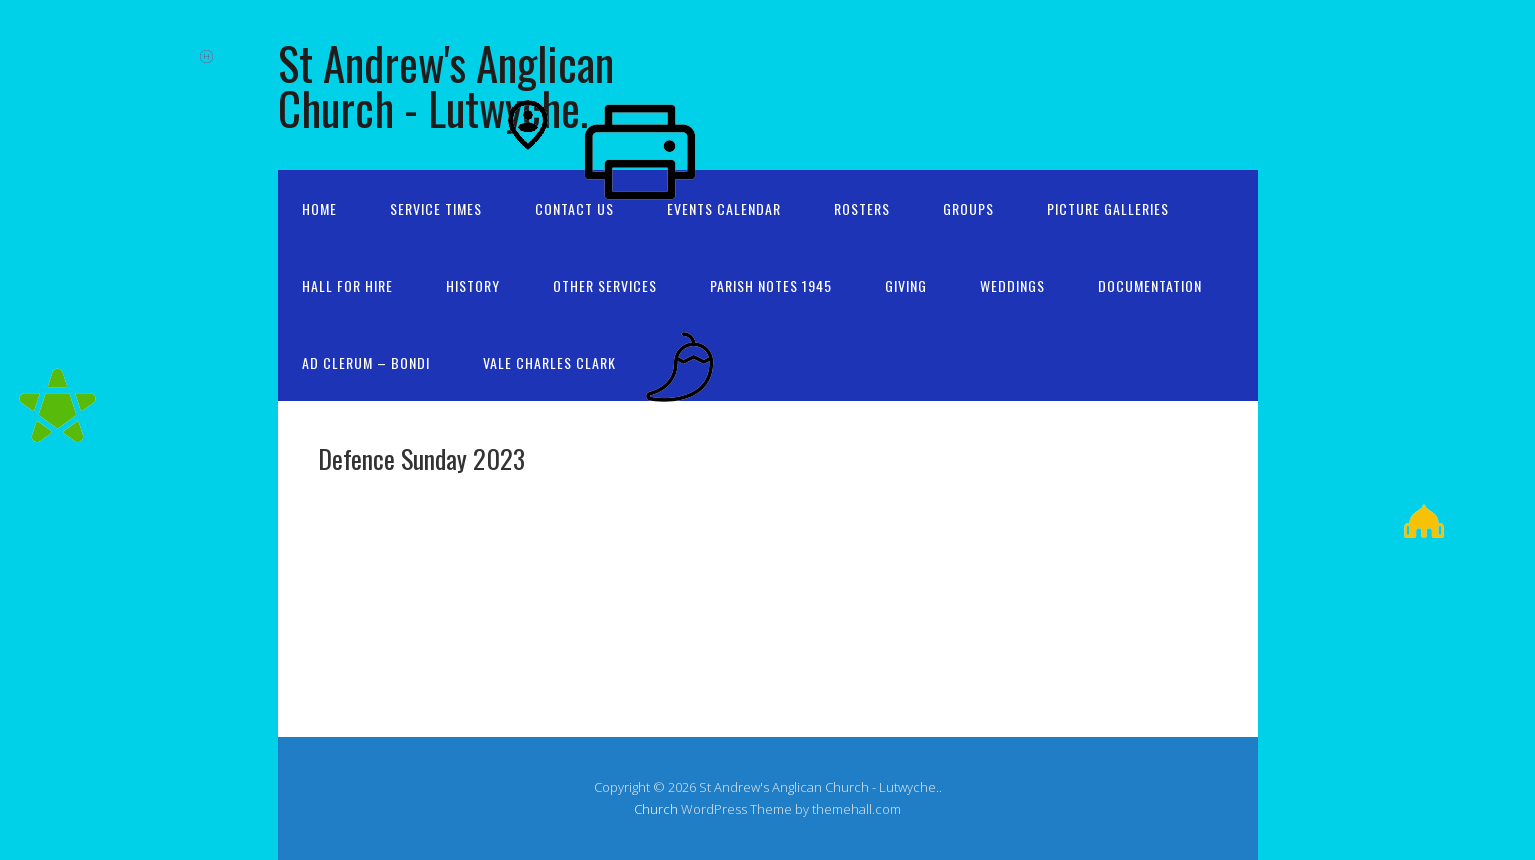 The width and height of the screenshot is (1535, 860). What do you see at coordinates (57, 409) in the screenshot?
I see `indicates occult or mystical category` at bounding box center [57, 409].